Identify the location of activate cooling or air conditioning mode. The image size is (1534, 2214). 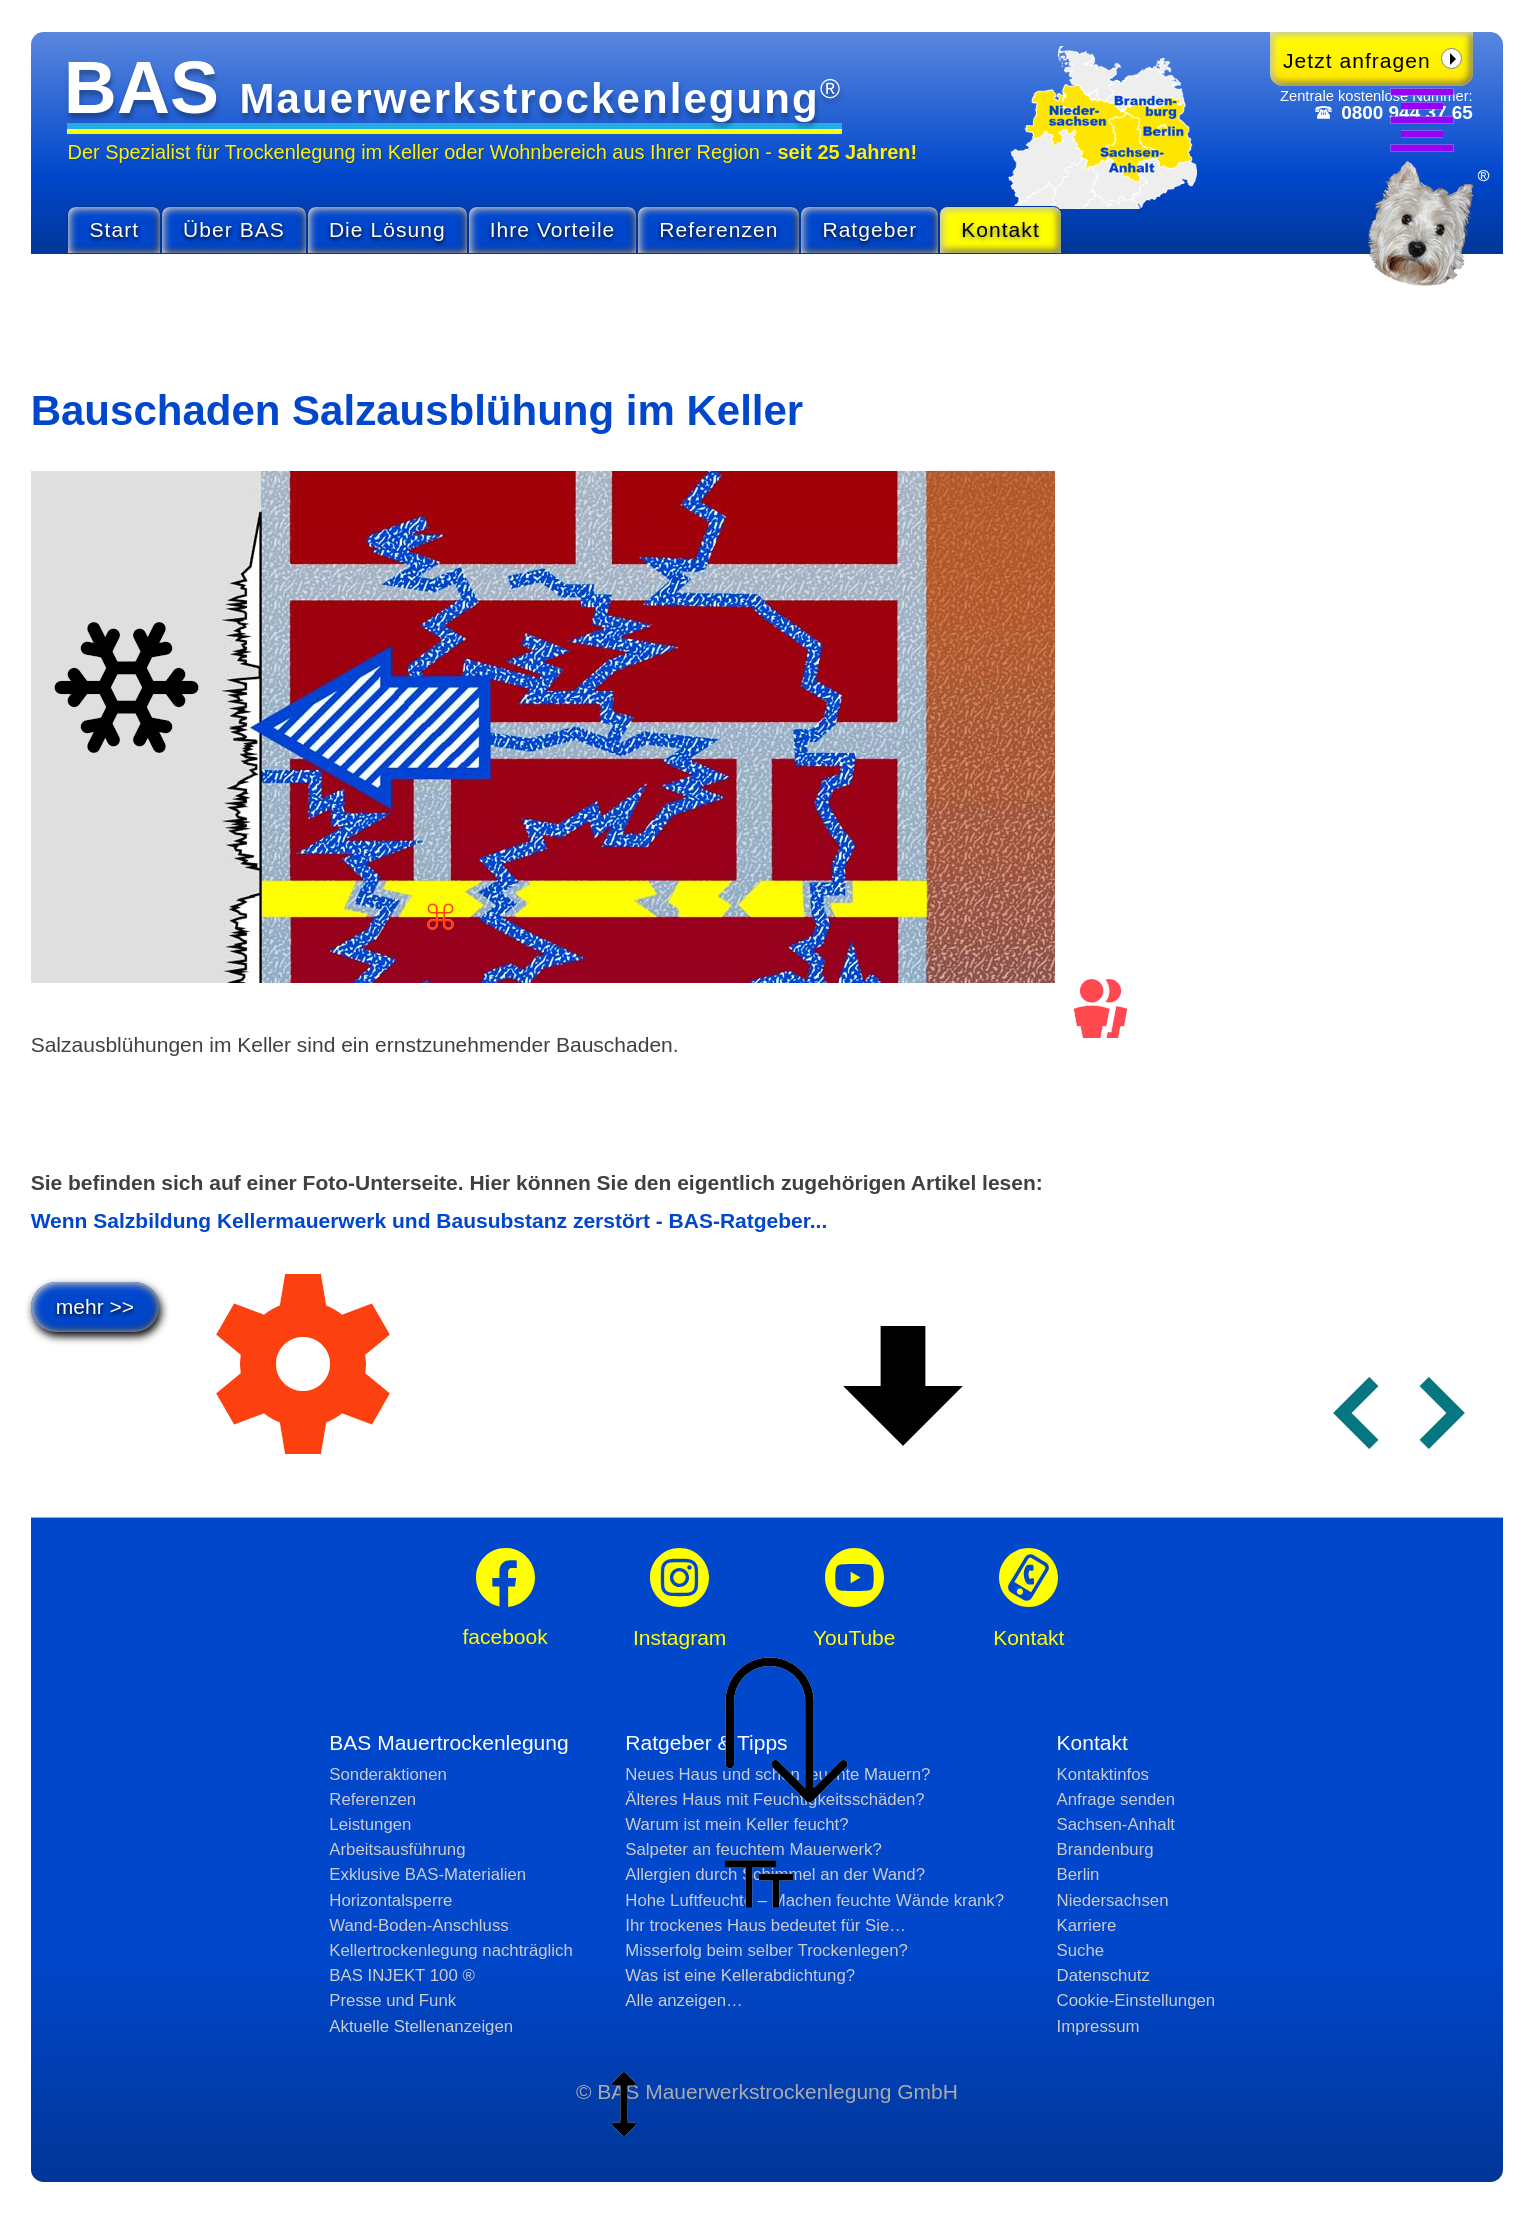
(126, 687).